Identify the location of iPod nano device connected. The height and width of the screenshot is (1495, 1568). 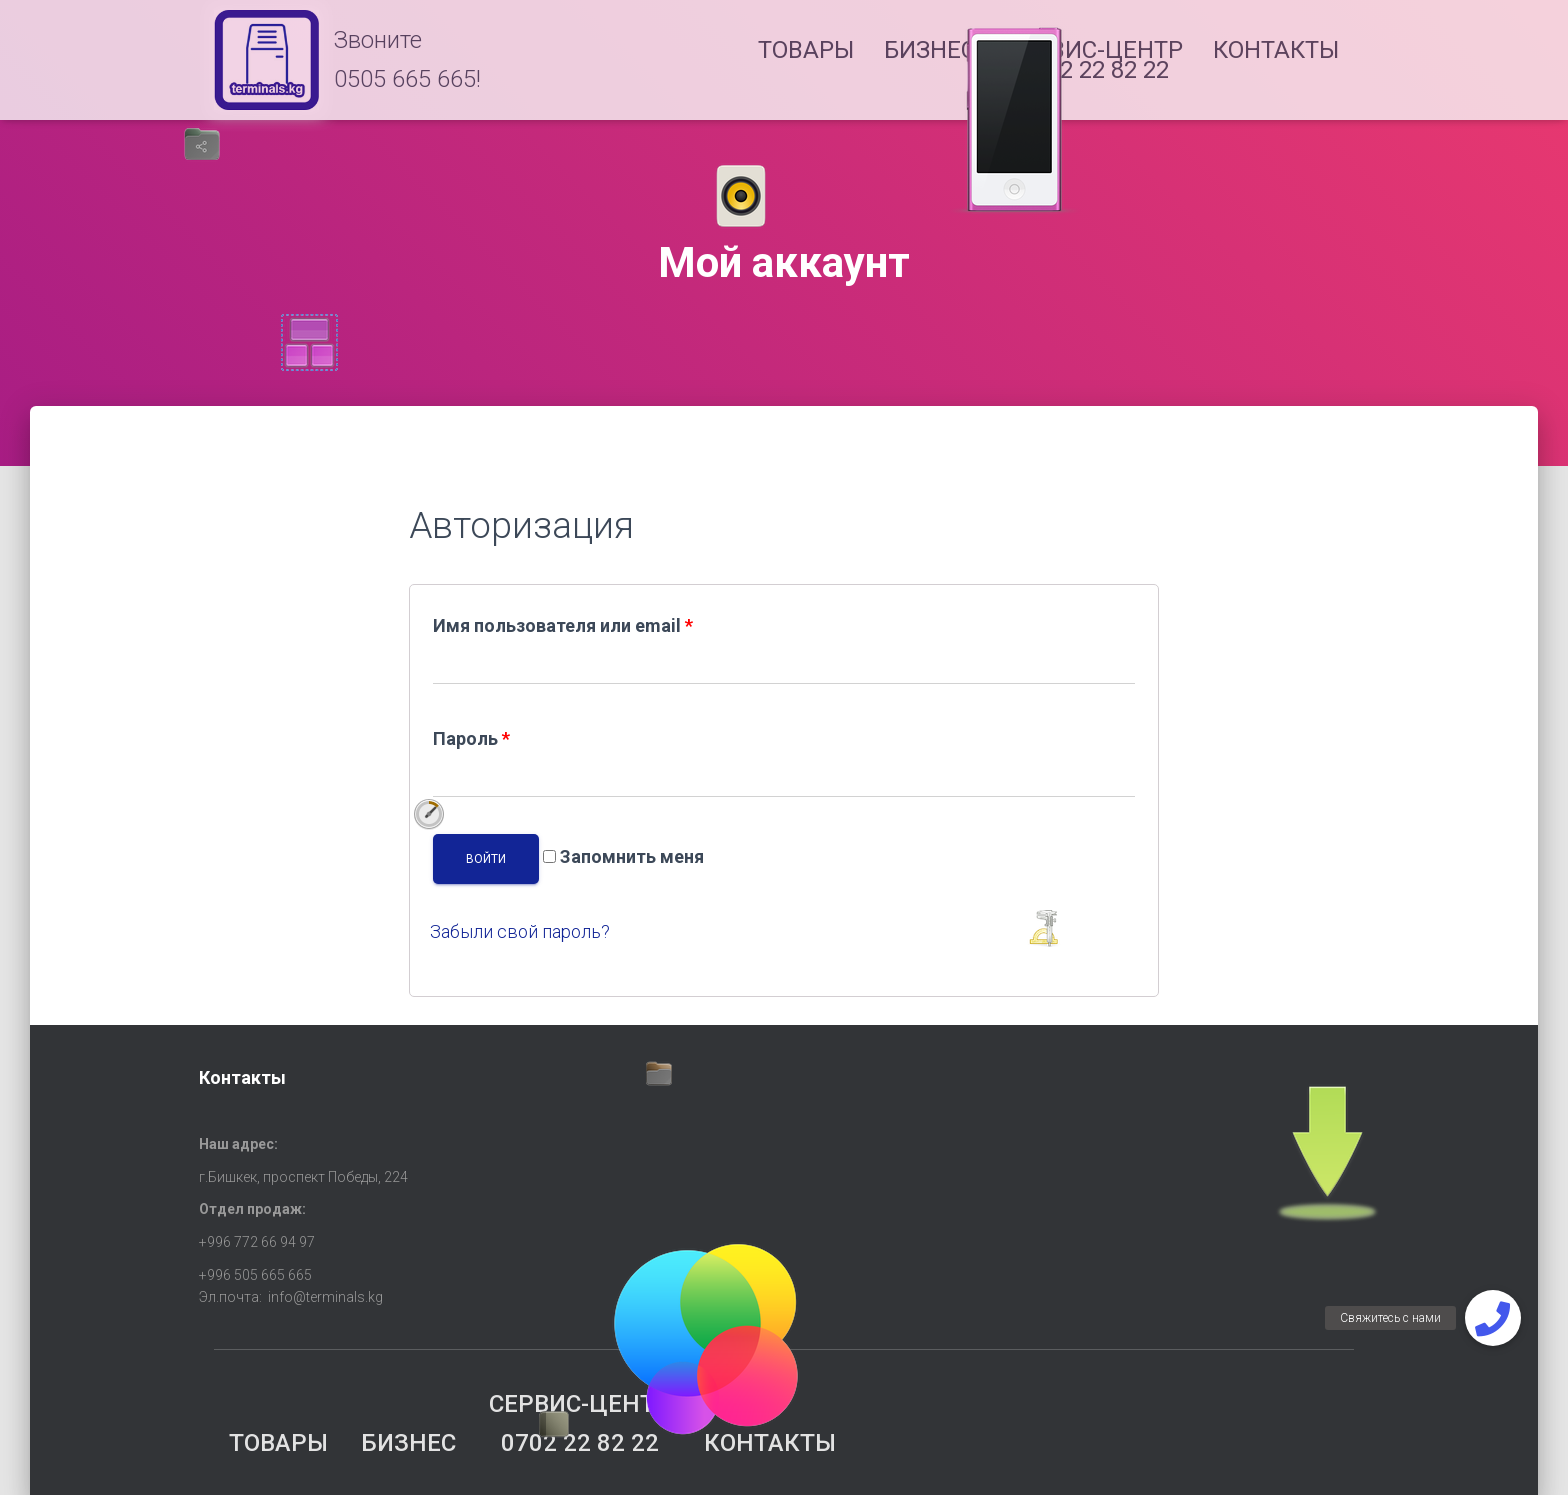
(1014, 120).